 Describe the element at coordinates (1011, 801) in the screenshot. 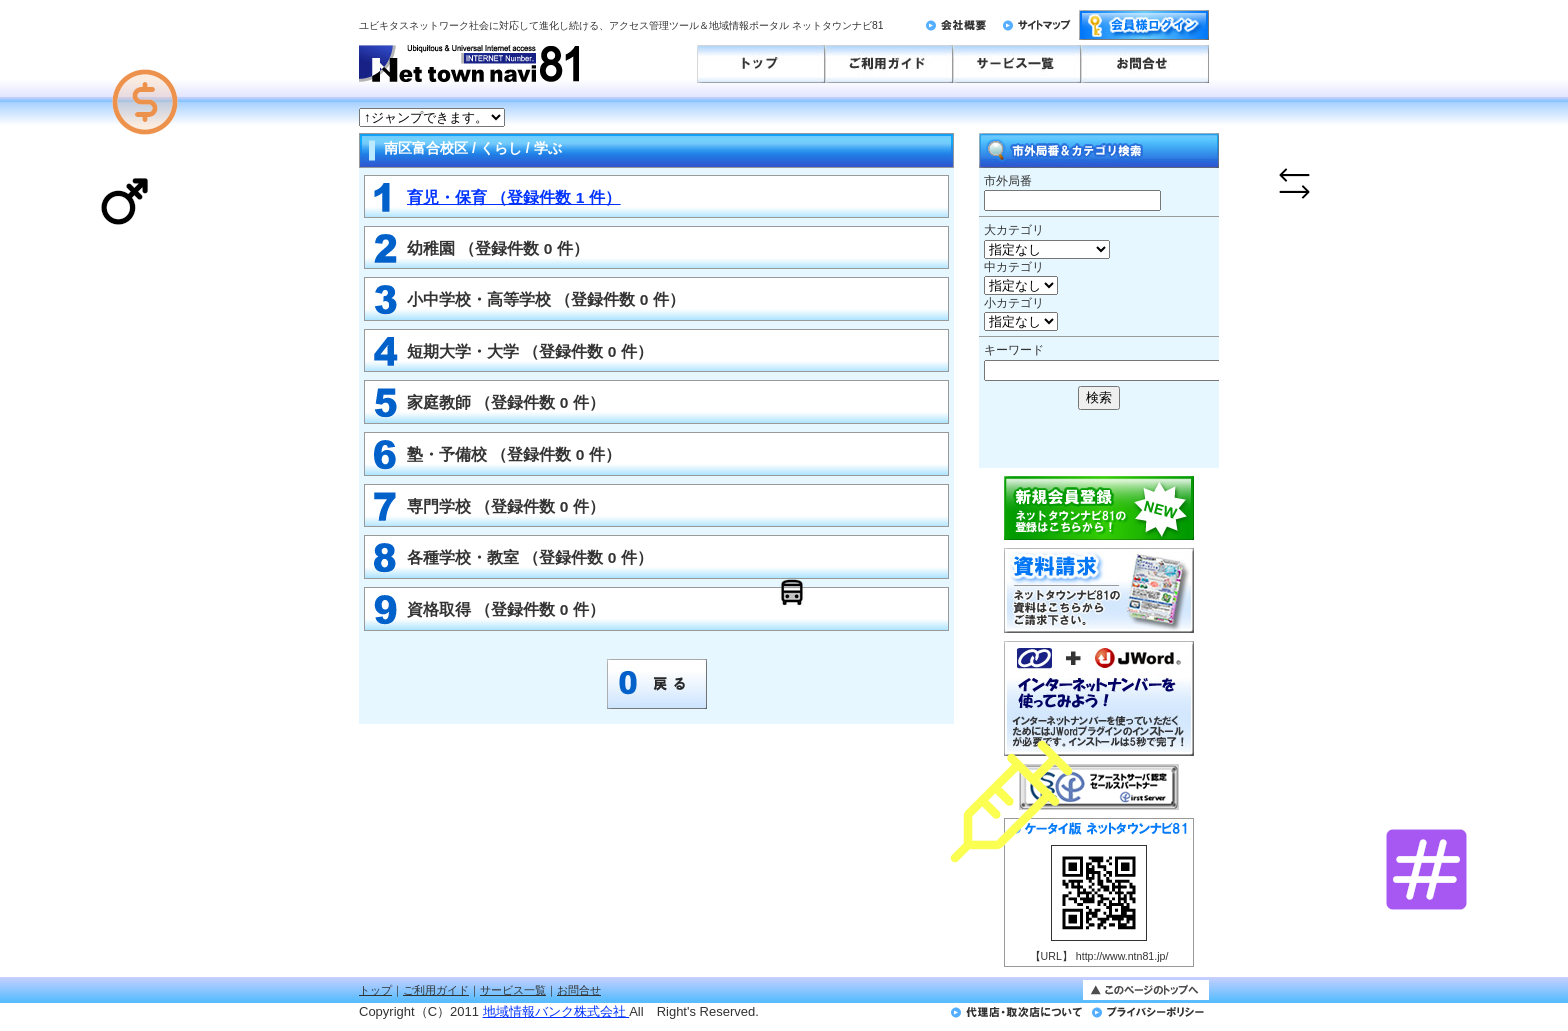

I see `access medical or health-related features` at that location.